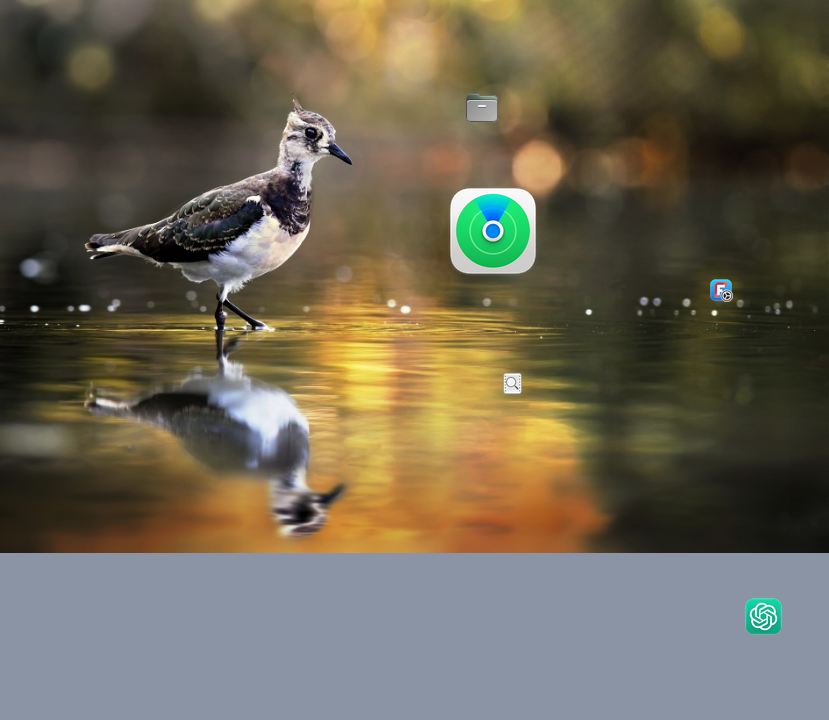 The image size is (829, 720). I want to click on open ChatGPT app, so click(763, 616).